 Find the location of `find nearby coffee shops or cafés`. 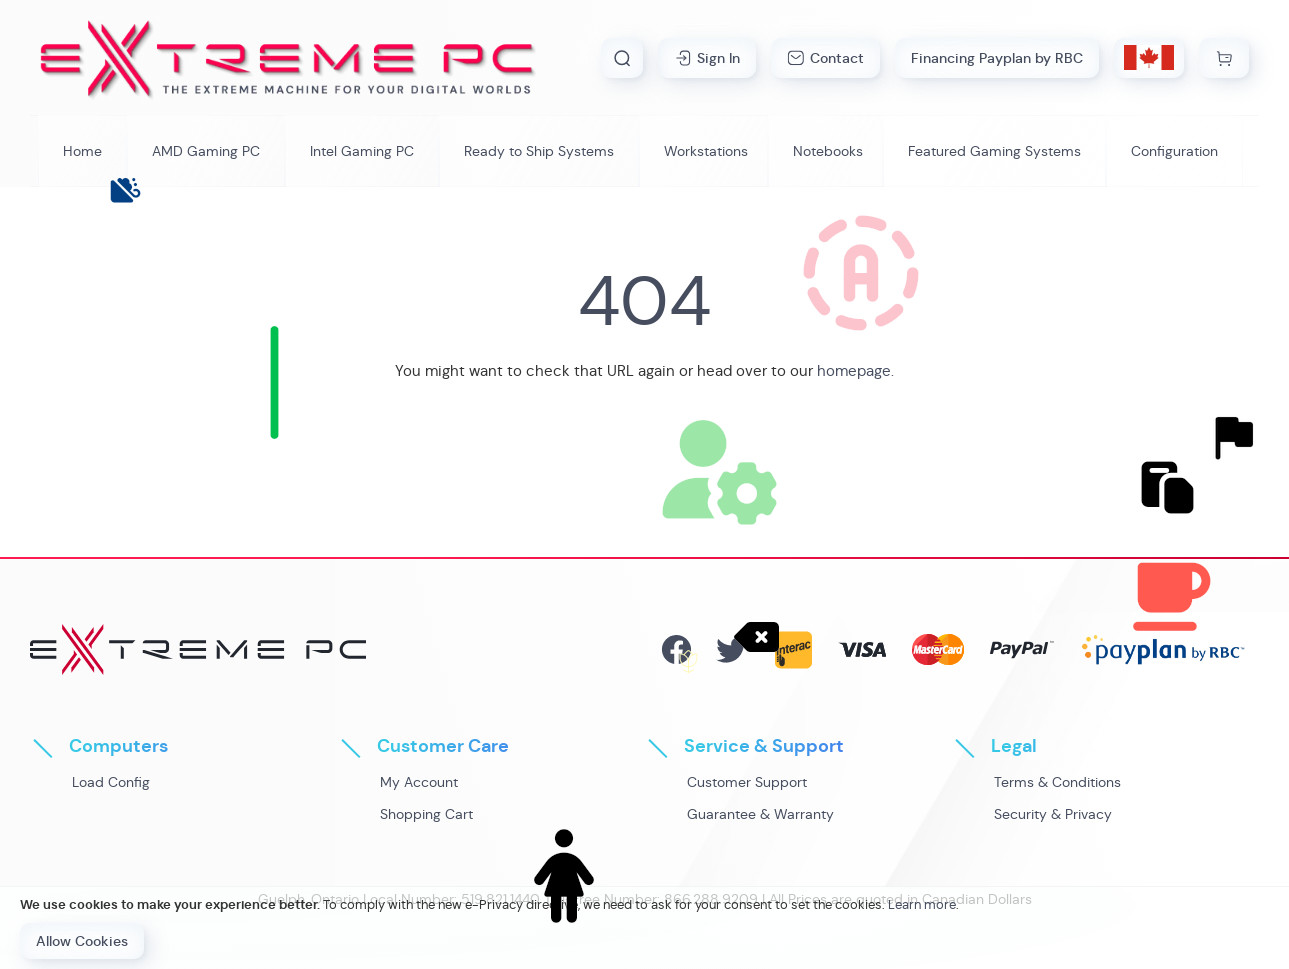

find nearby coffee shops or cafés is located at coordinates (1169, 594).